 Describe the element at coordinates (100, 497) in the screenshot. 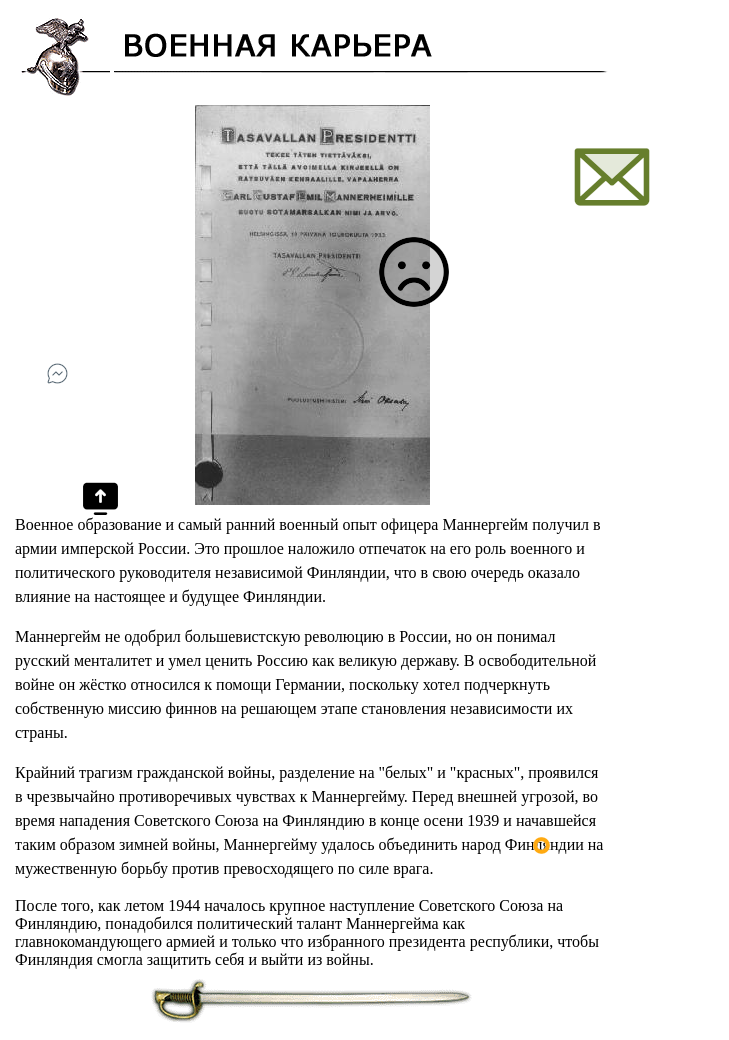

I see `upload file to display or screen` at that location.